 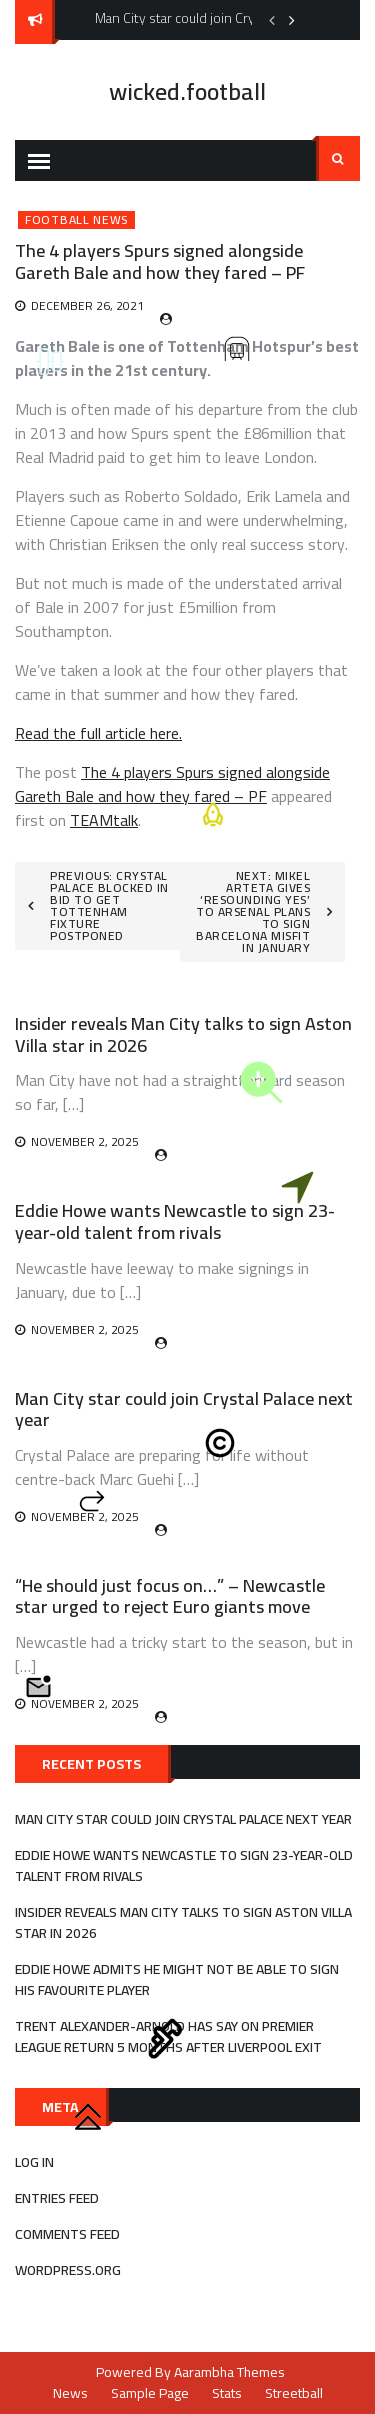 I want to click on access tools or settings, so click(x=165, y=2039).